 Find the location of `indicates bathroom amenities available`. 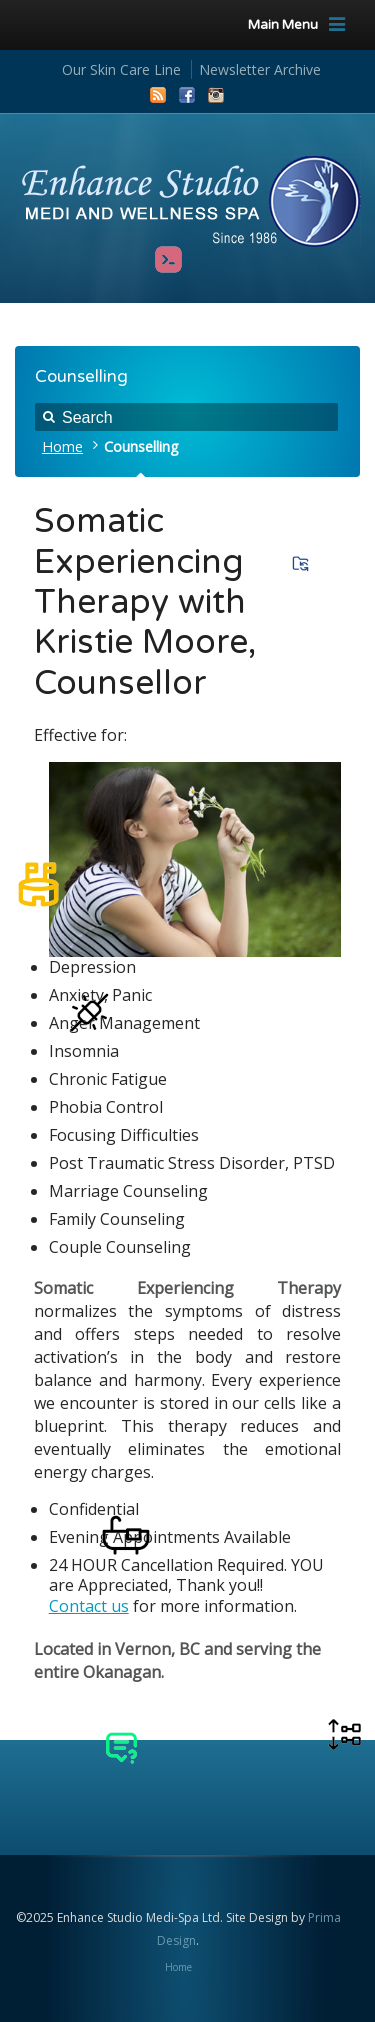

indicates bathroom amenities available is located at coordinates (126, 1536).